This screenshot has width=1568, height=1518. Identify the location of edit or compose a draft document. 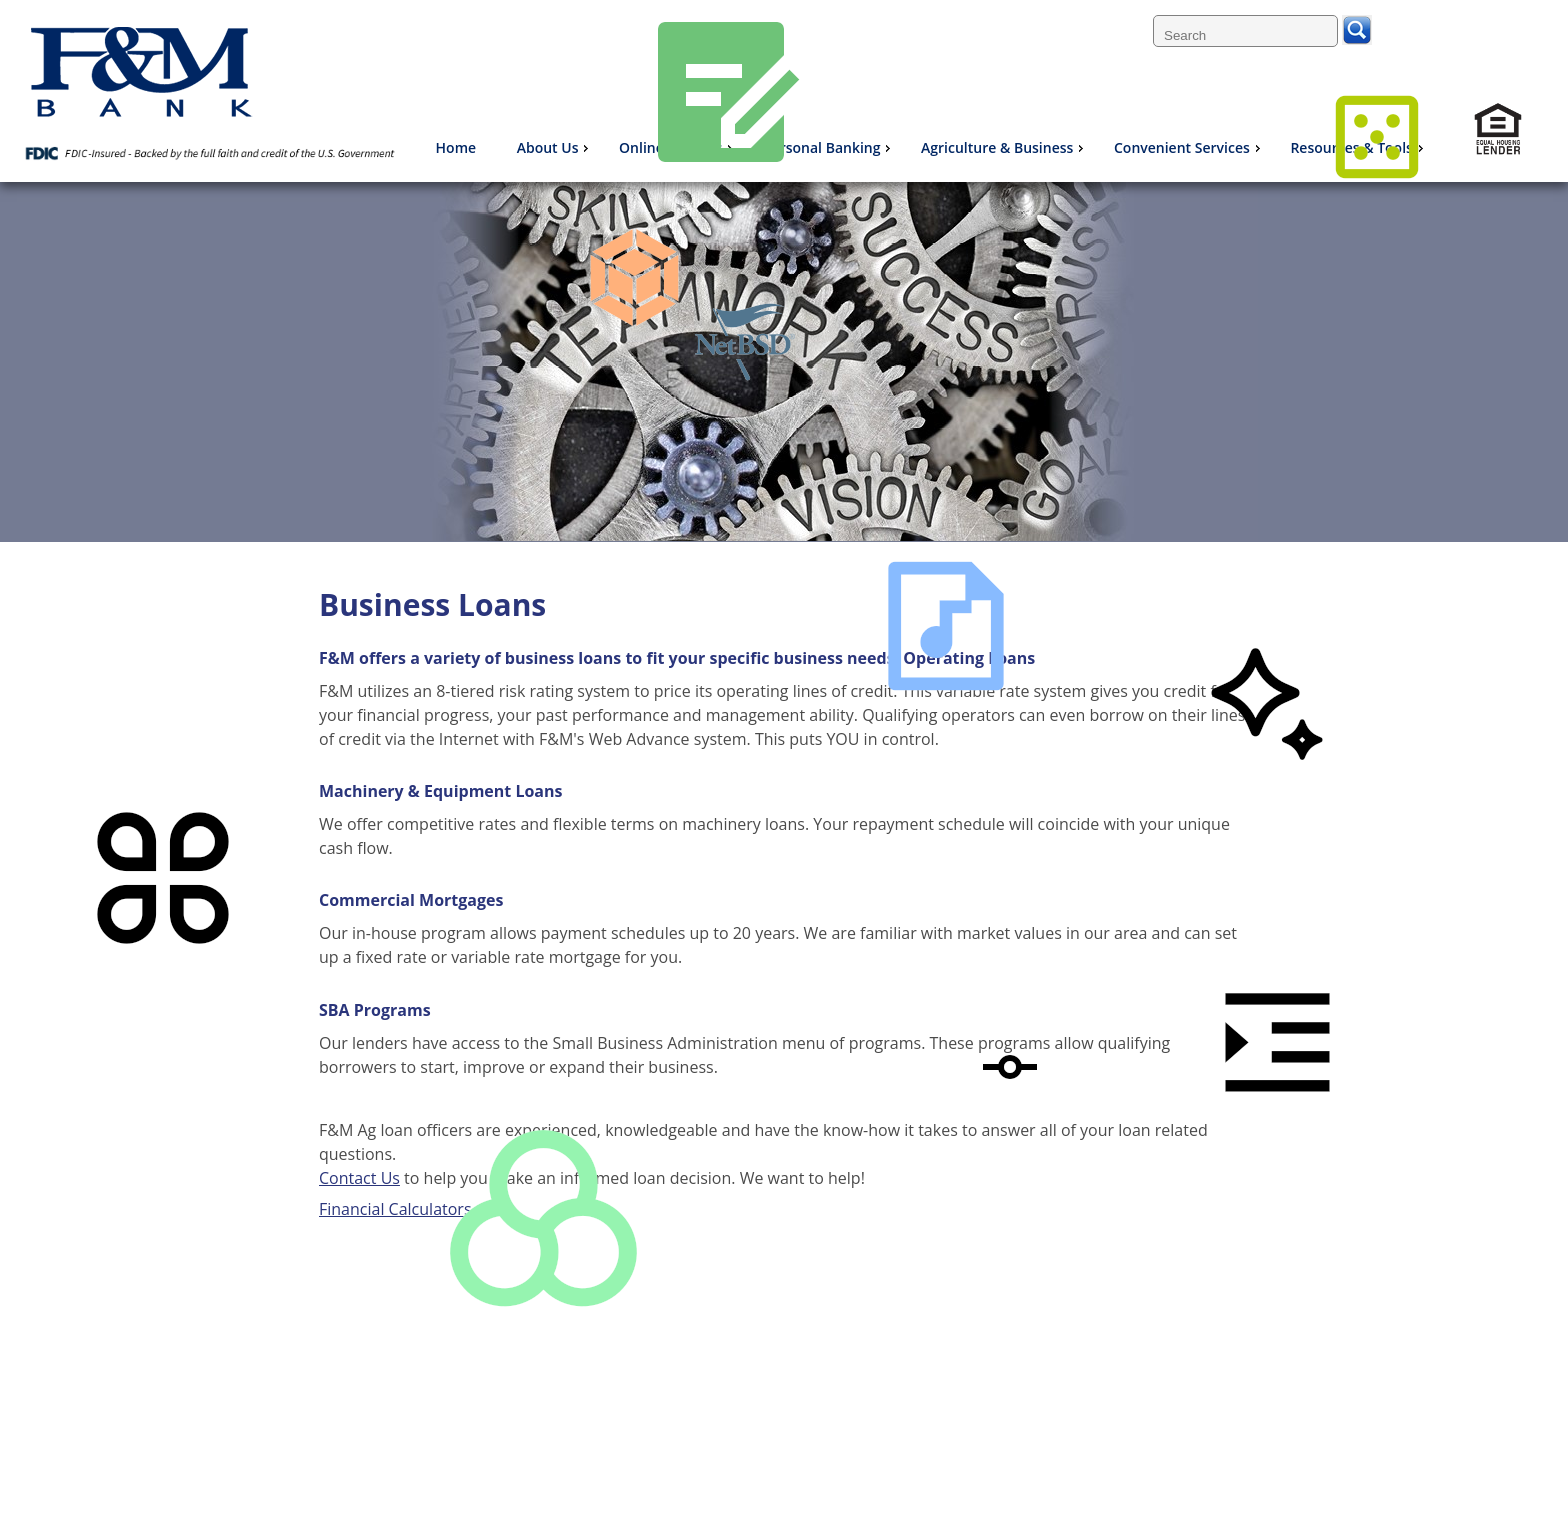
(721, 92).